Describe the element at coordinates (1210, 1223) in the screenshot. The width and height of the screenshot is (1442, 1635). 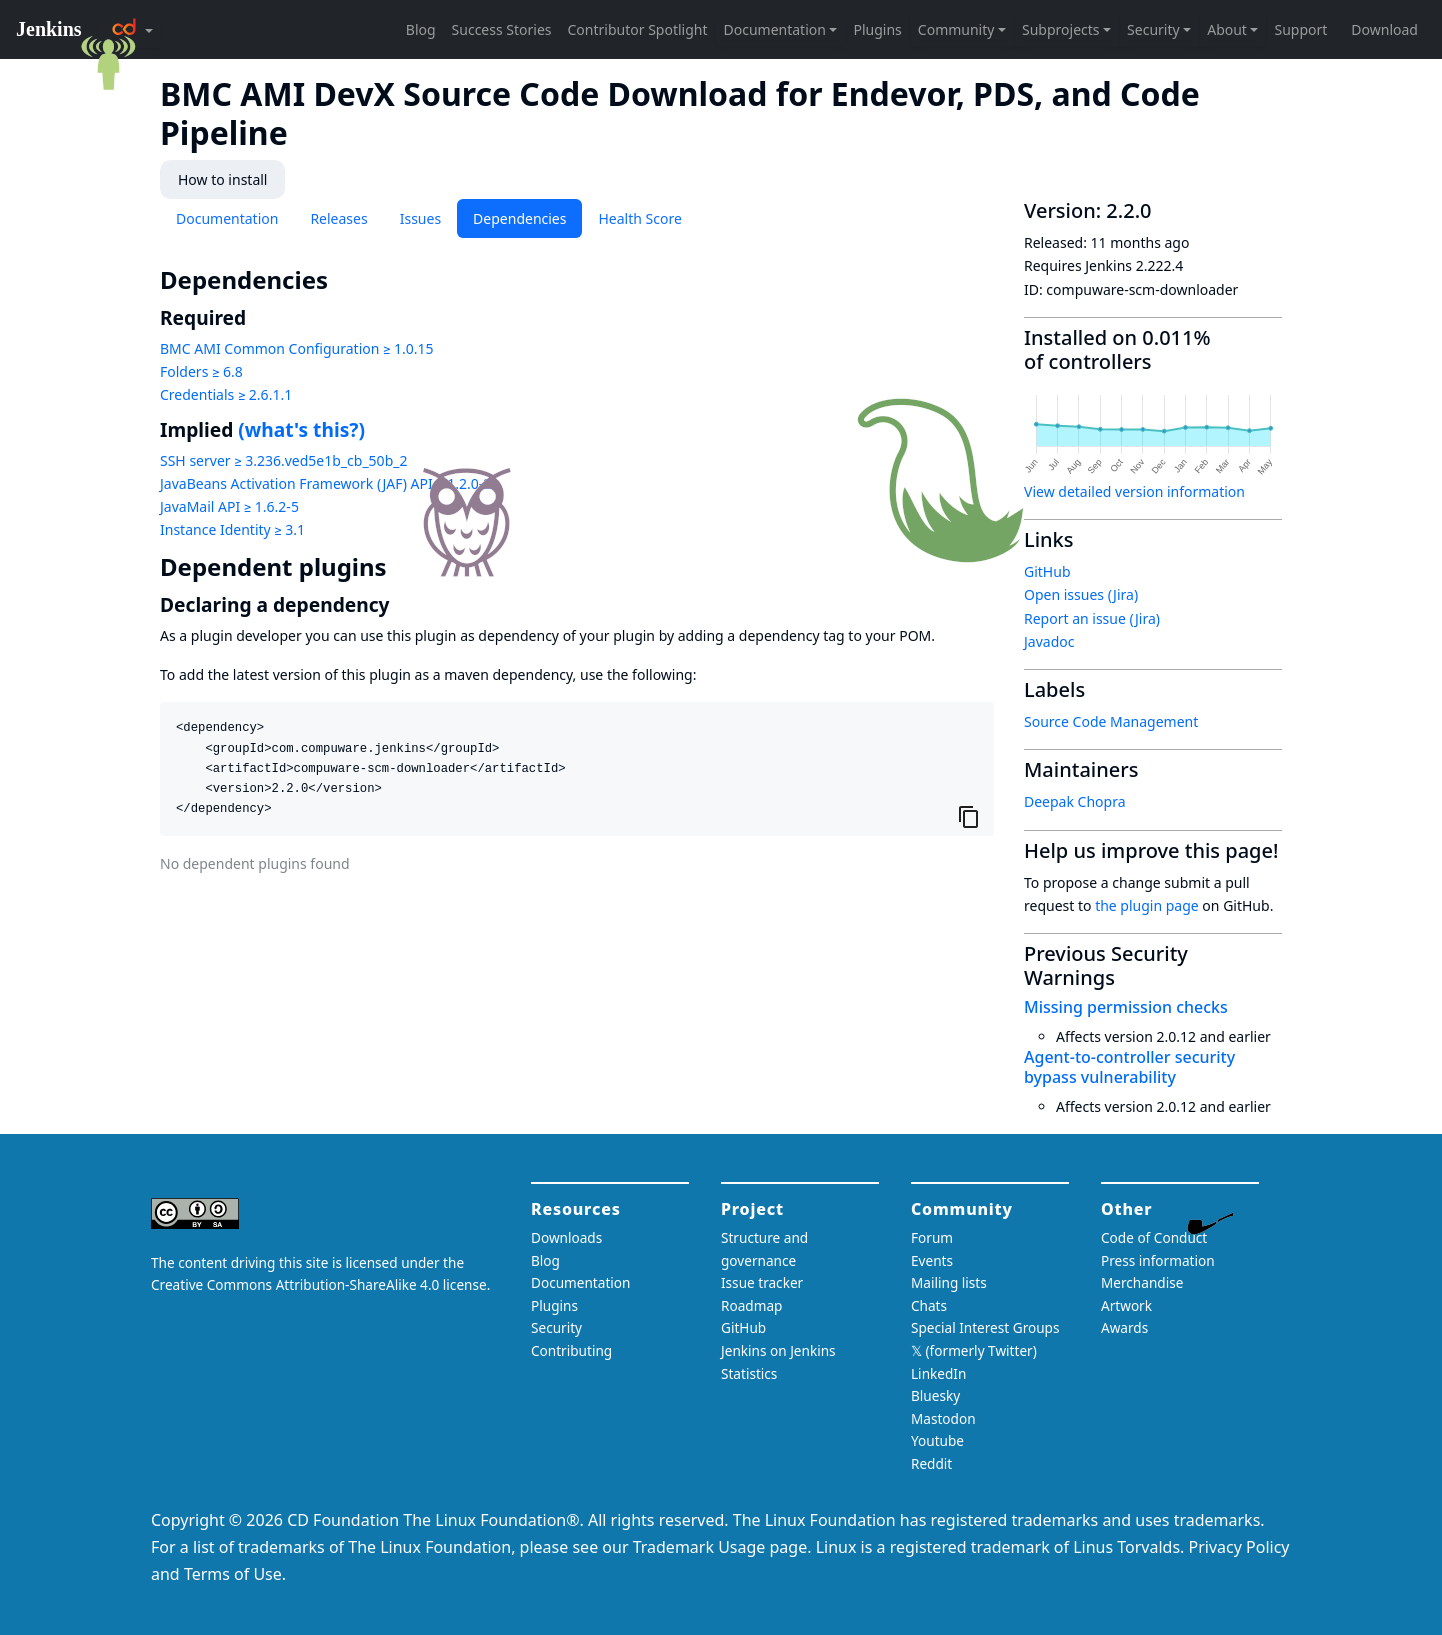
I see `indicates a smoking-permitted area or zone` at that location.